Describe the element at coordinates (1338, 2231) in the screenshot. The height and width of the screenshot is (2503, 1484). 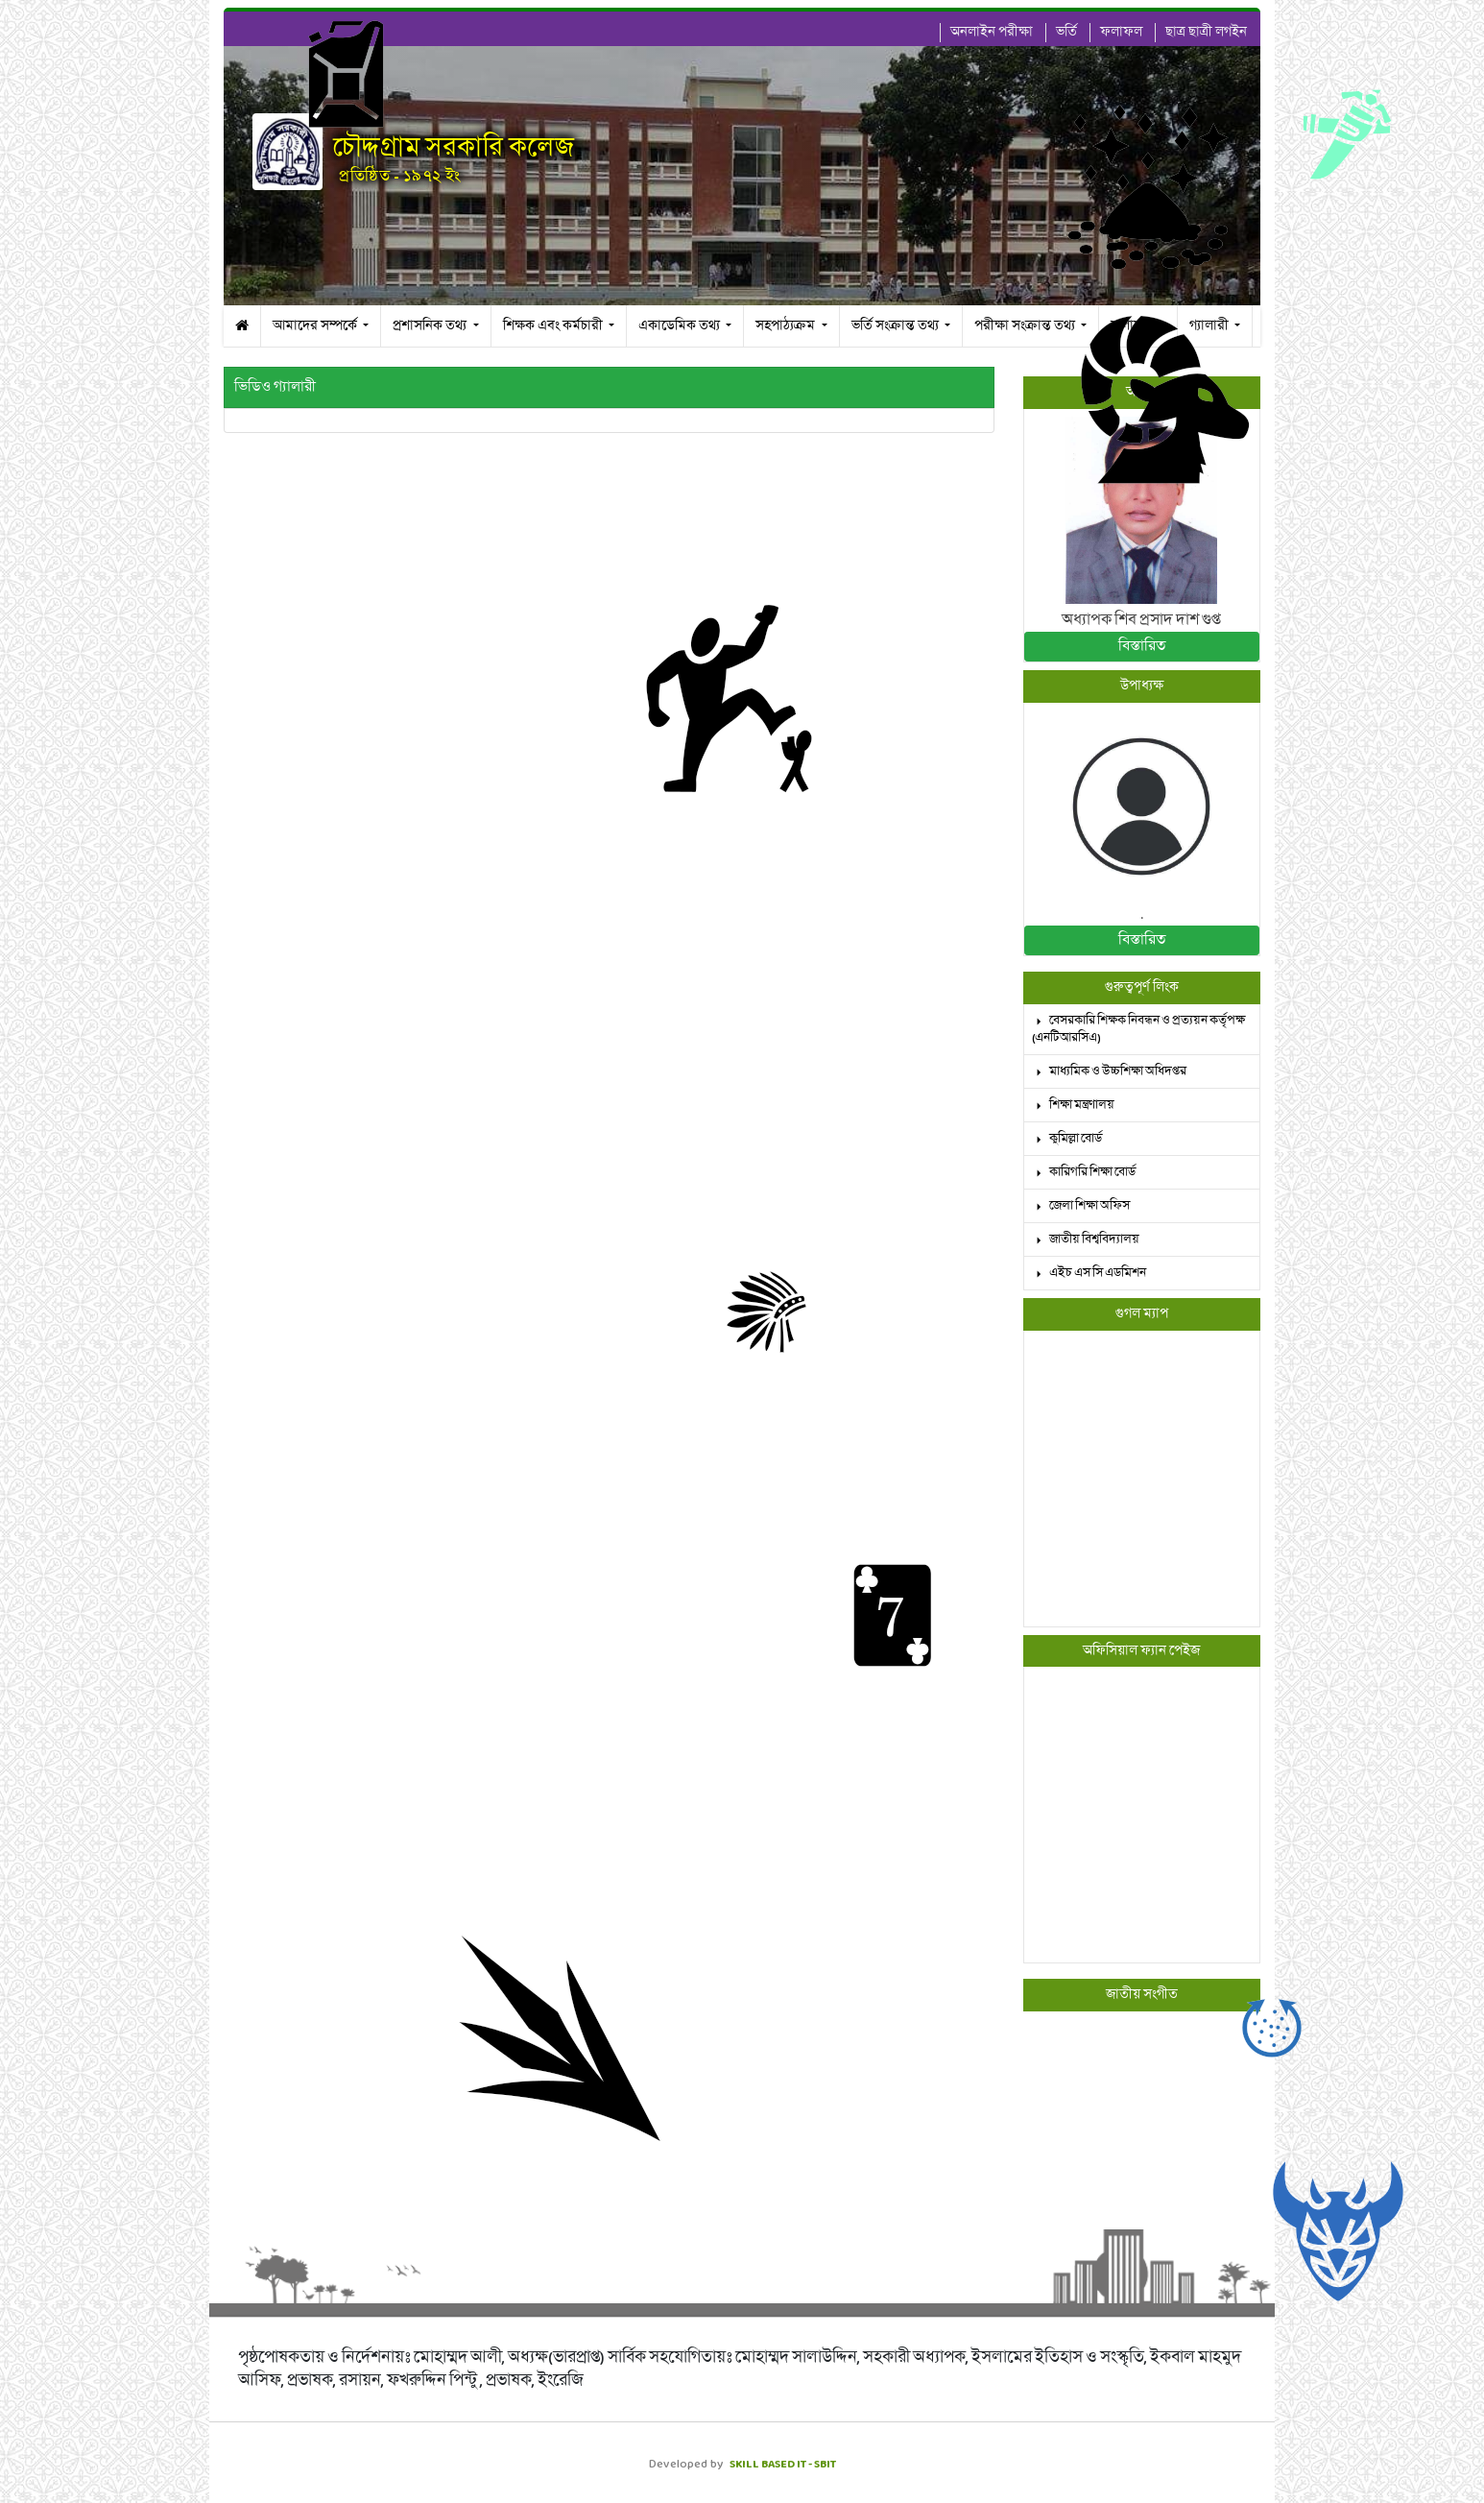
I see `select a villain or antagonist character` at that location.